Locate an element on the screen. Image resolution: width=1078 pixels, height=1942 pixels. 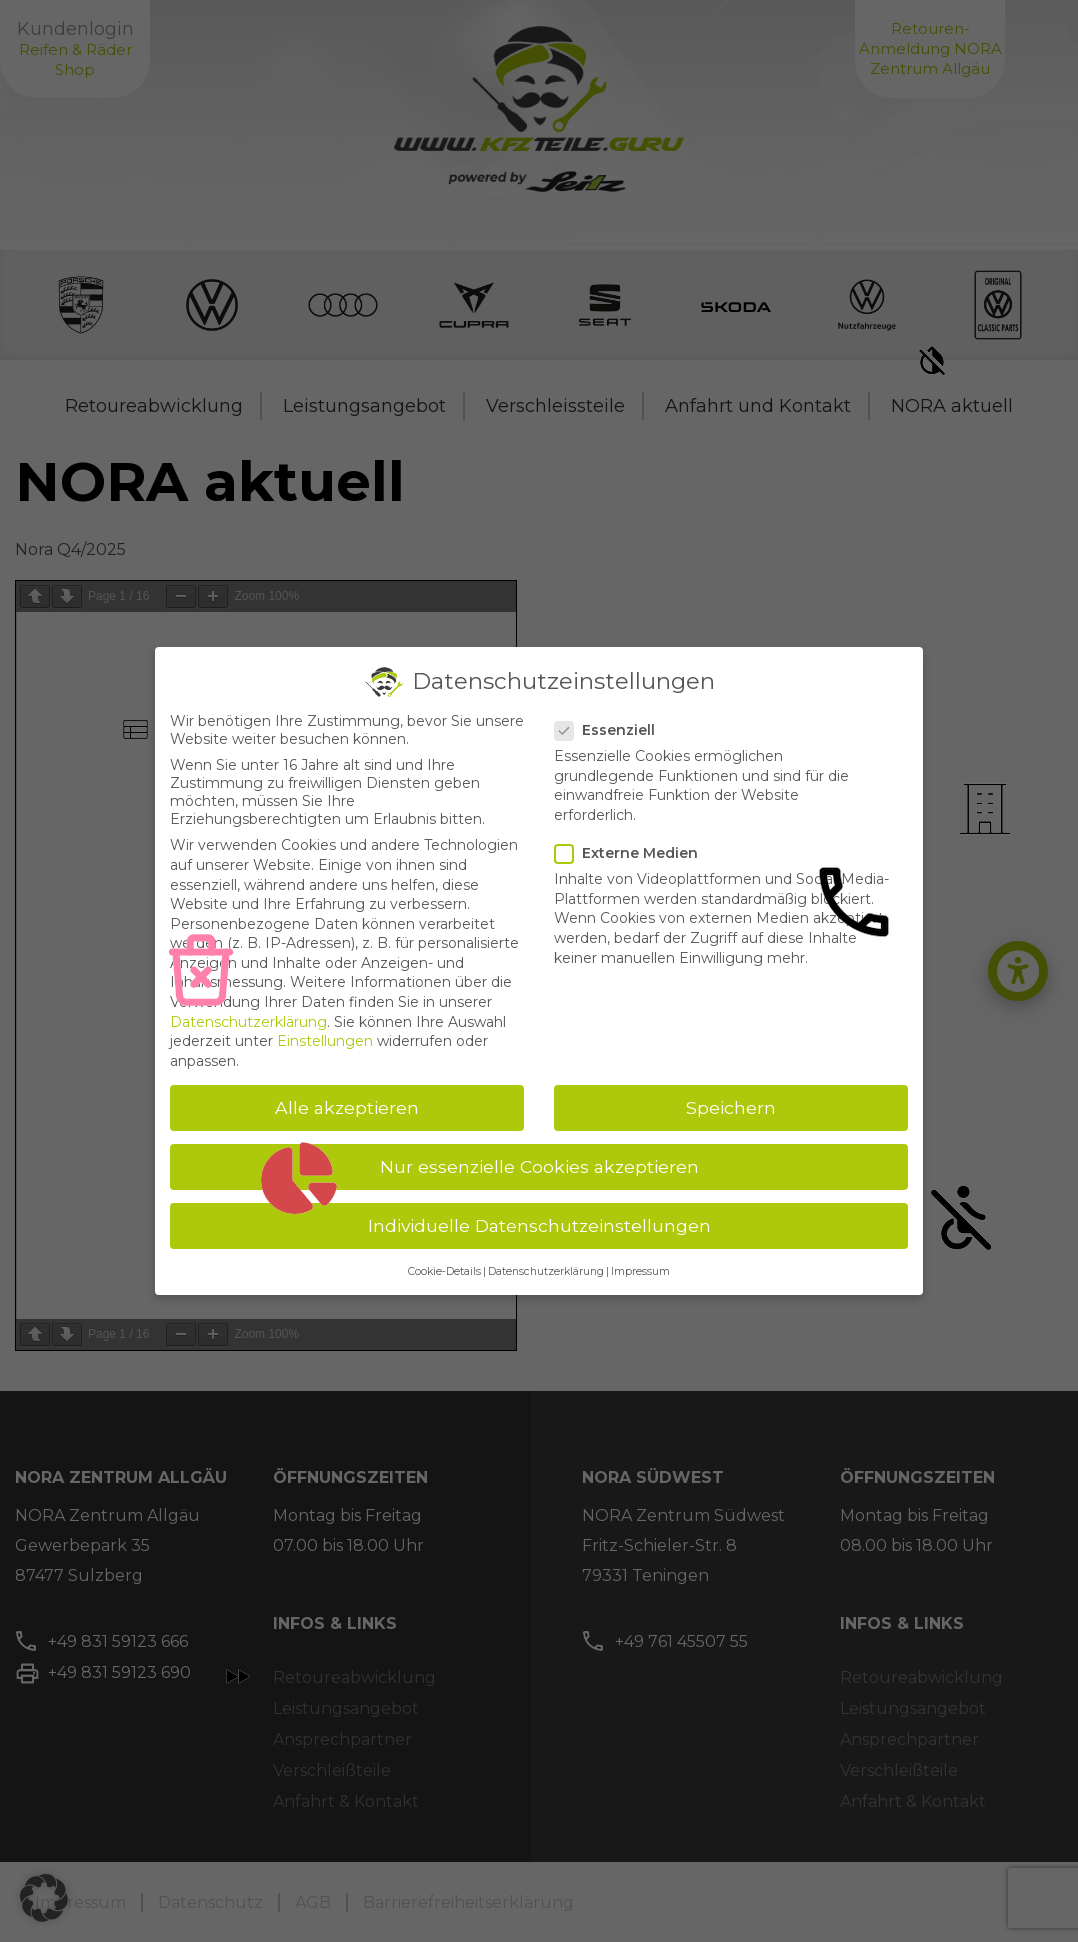
indicates location or service is not wheelchair accessible is located at coordinates (963, 1217).